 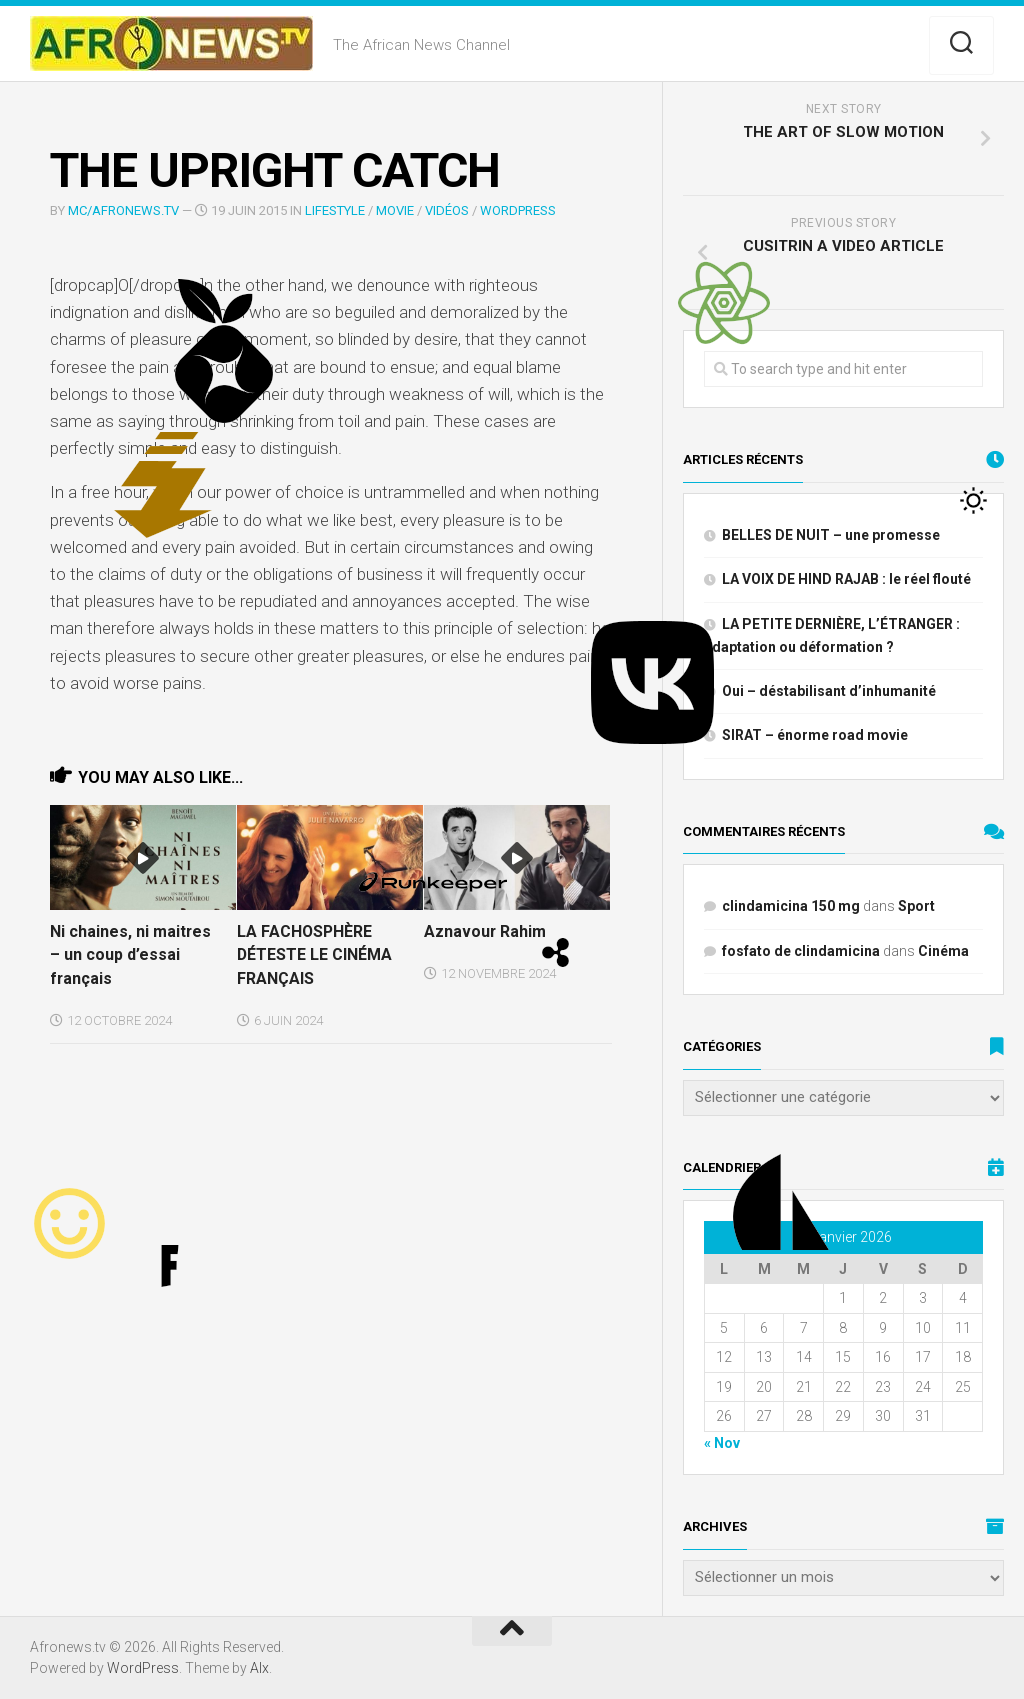 I want to click on rolldown bundler logo, so click(x=163, y=485).